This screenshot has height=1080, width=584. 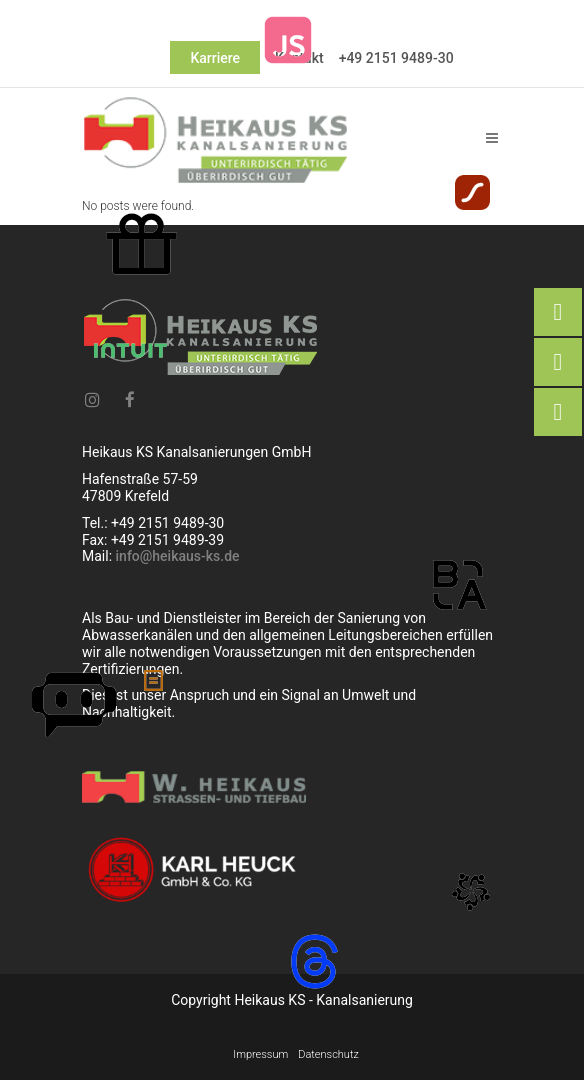 What do you see at coordinates (130, 350) in the screenshot?
I see `intuit company logo` at bounding box center [130, 350].